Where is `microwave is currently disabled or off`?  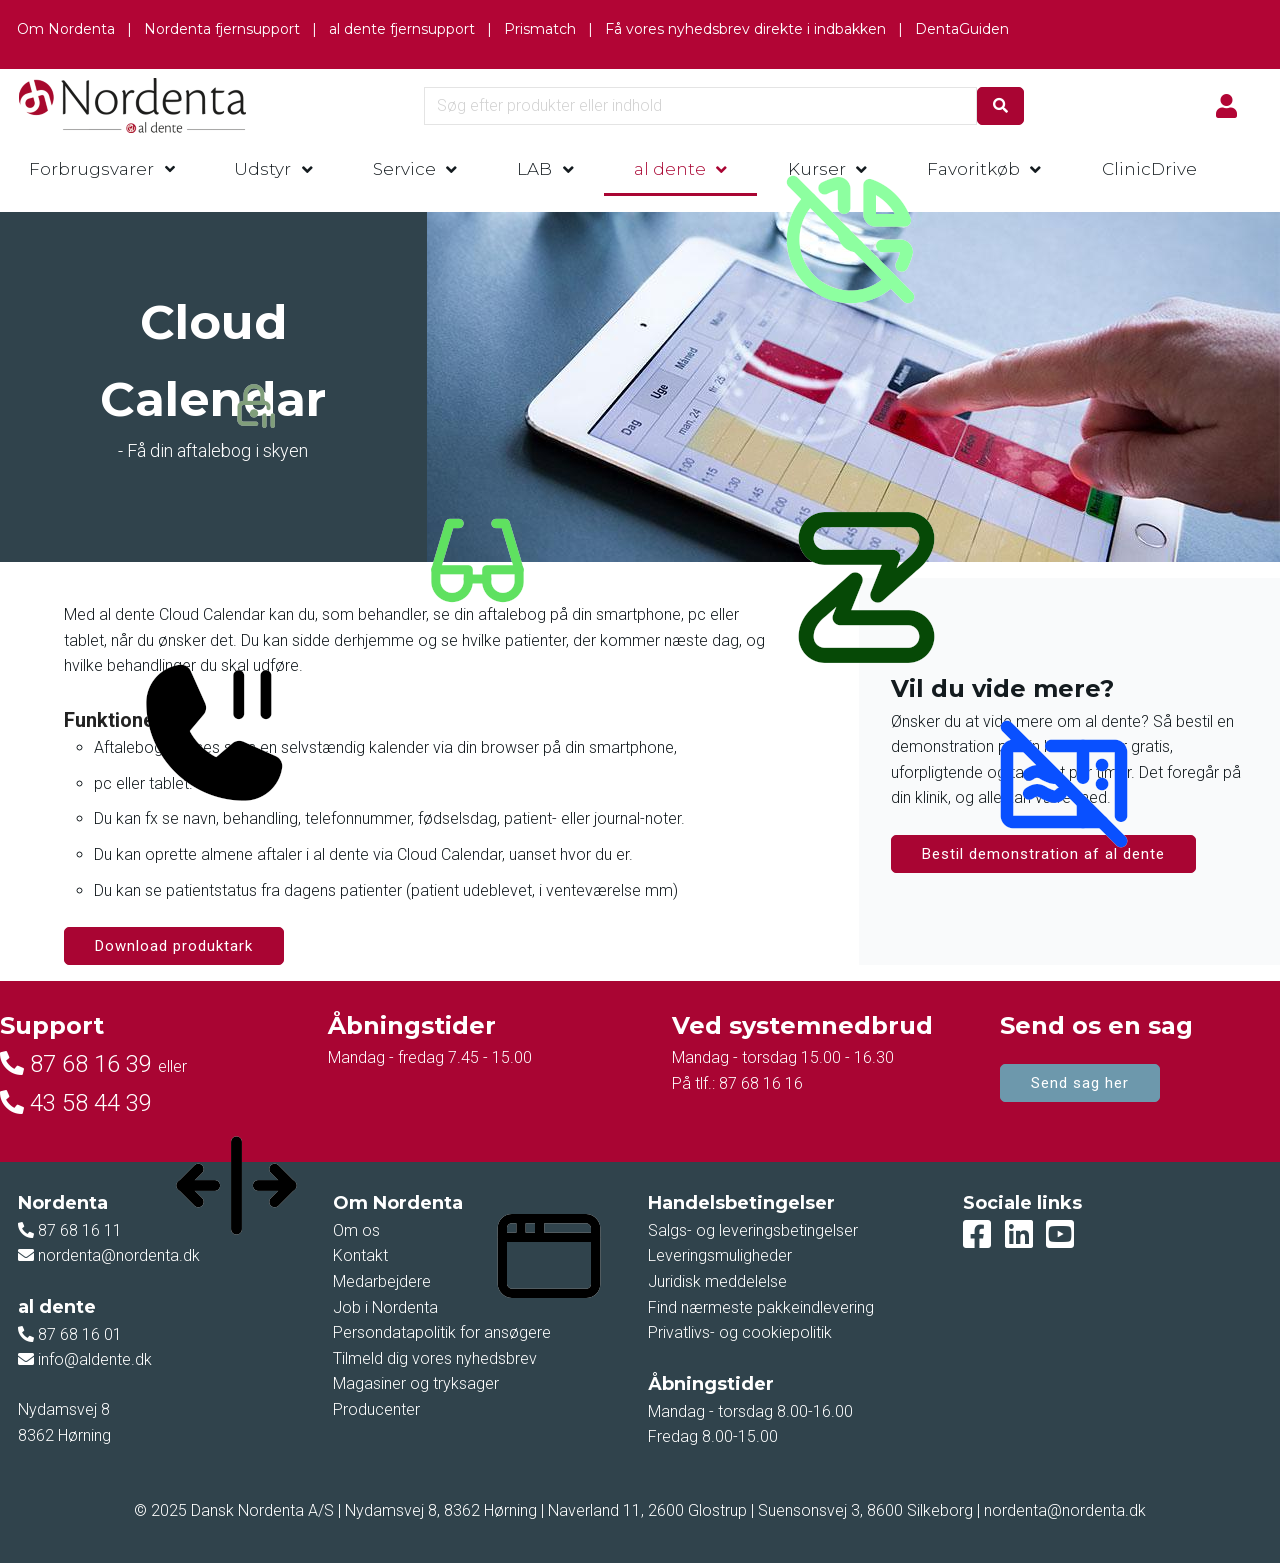 microwave is currently disabled or off is located at coordinates (1064, 784).